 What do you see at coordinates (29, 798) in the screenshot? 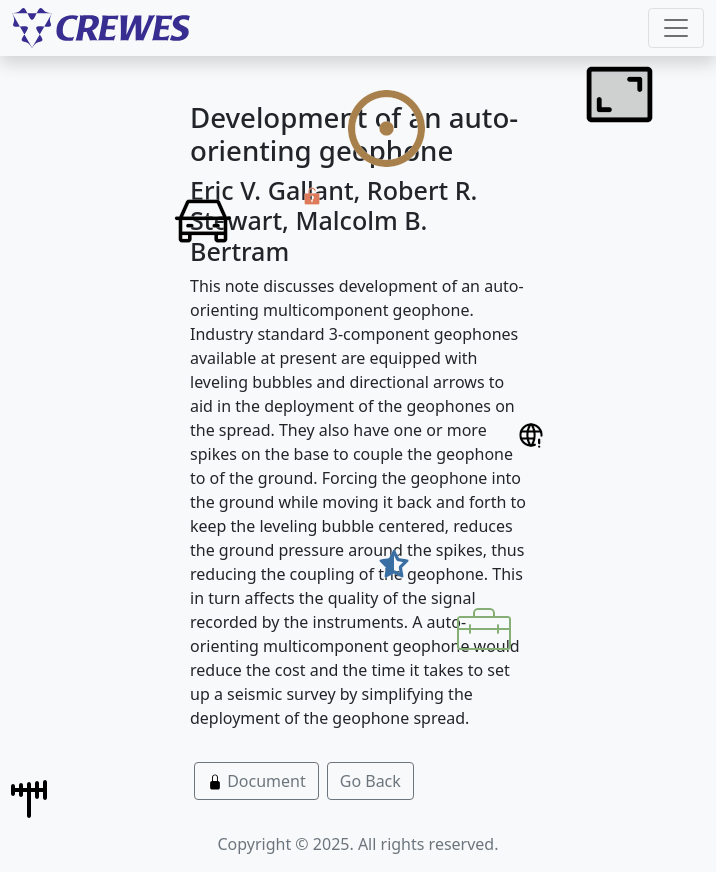
I see `indicates signal or network connectivity status` at bounding box center [29, 798].